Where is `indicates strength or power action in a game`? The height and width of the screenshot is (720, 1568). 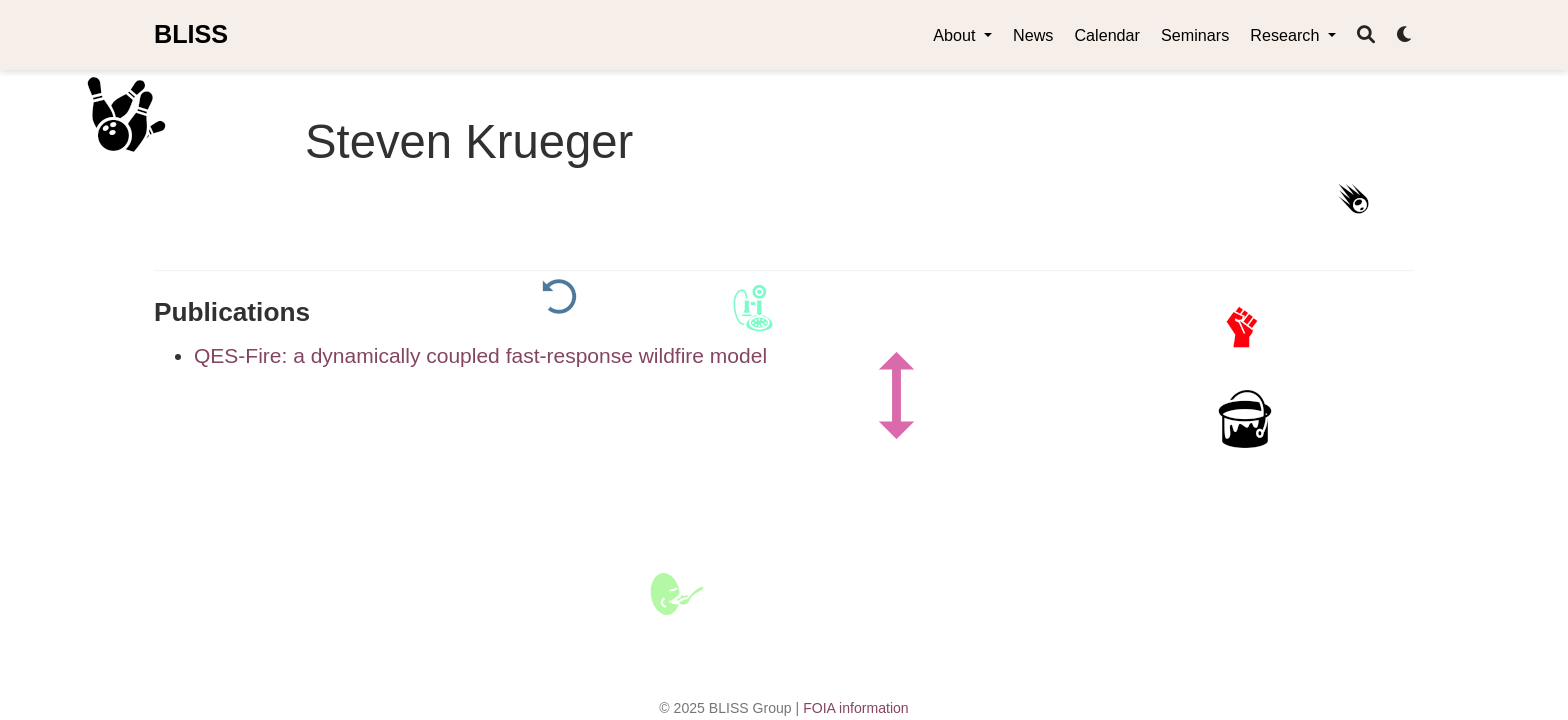
indicates strength or power action in a game is located at coordinates (1242, 327).